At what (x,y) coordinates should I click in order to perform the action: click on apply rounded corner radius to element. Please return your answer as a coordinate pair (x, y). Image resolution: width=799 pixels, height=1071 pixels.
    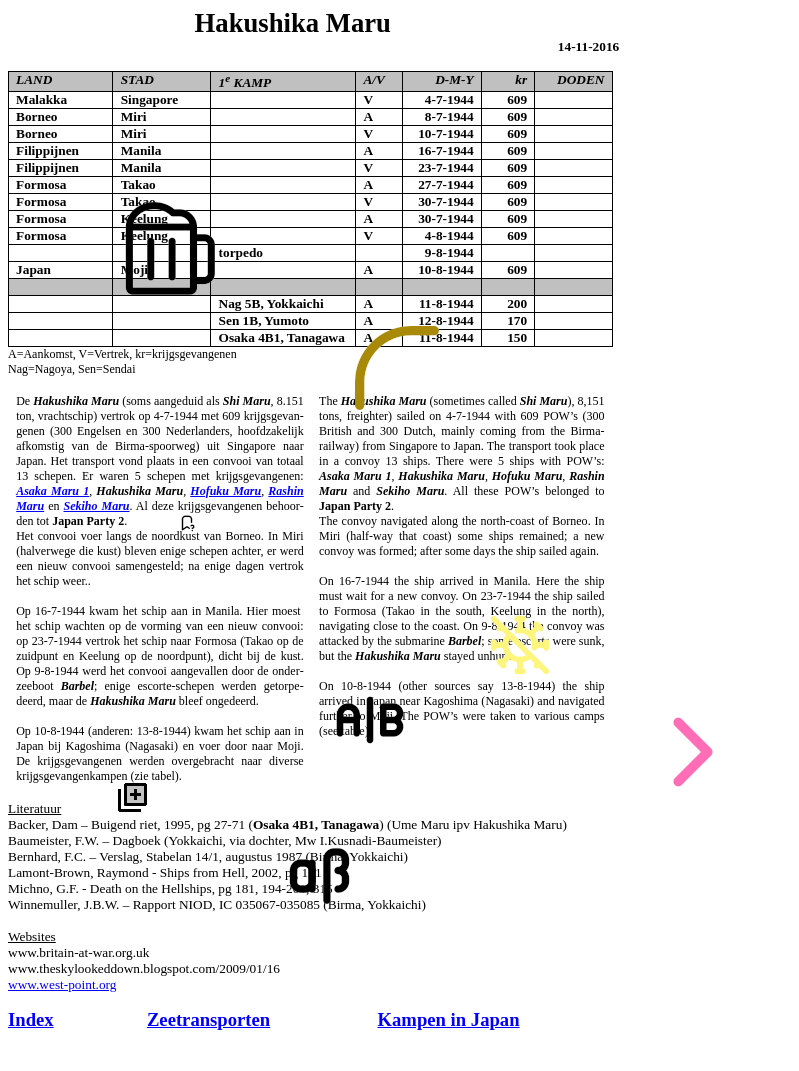
    Looking at the image, I should click on (397, 368).